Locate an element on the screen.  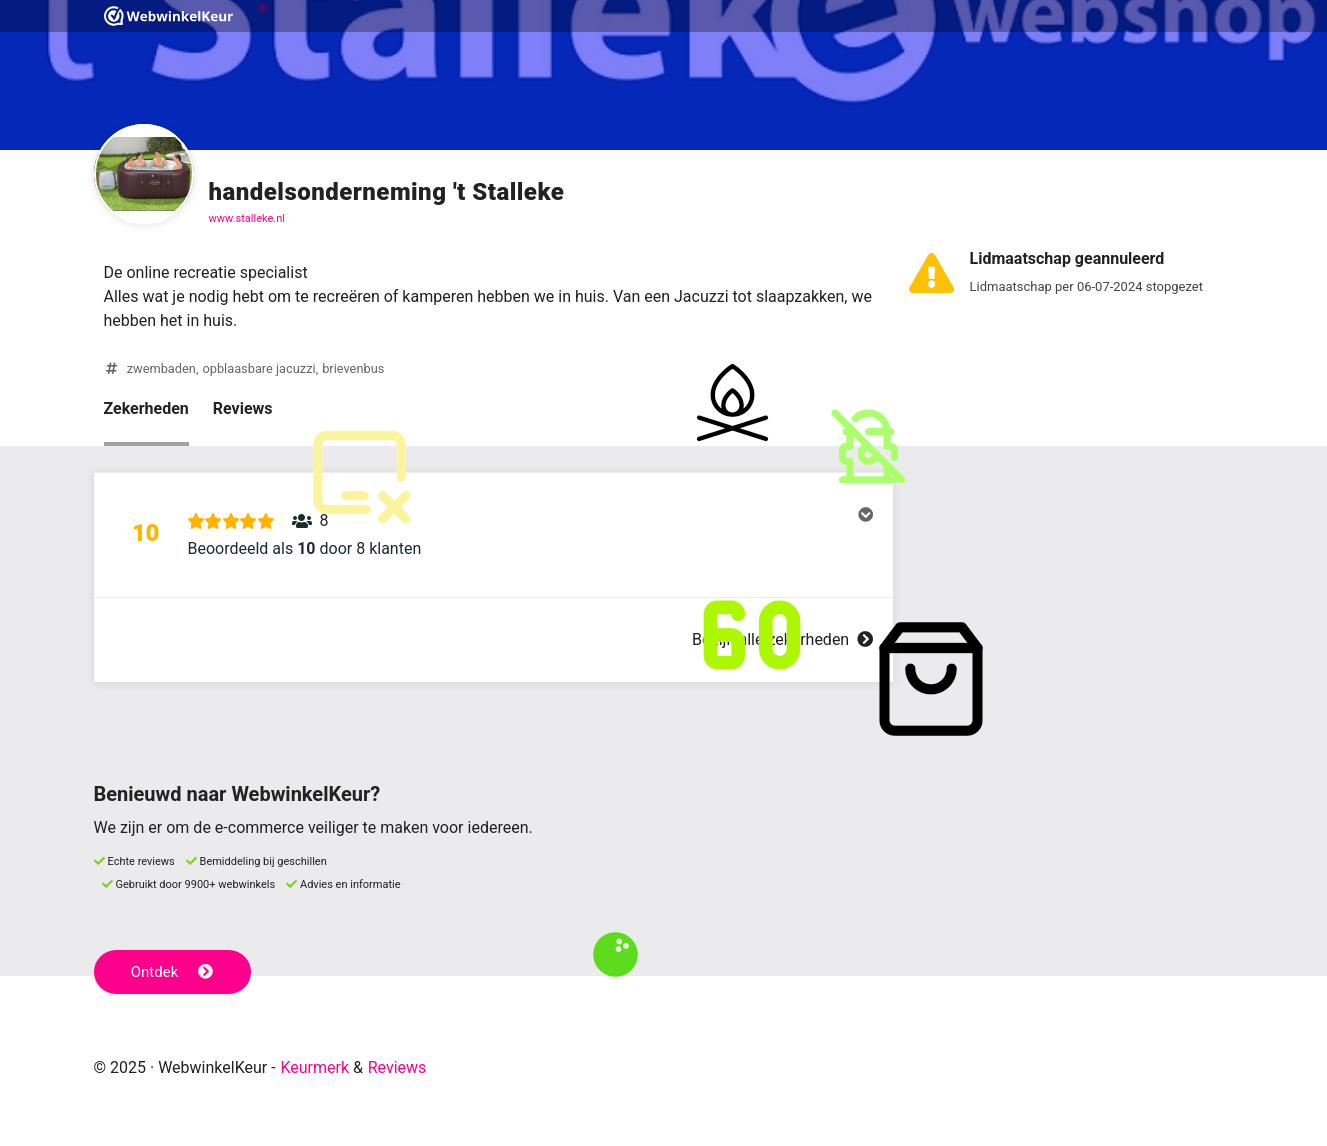
access bowling or sports games is located at coordinates (615, 954).